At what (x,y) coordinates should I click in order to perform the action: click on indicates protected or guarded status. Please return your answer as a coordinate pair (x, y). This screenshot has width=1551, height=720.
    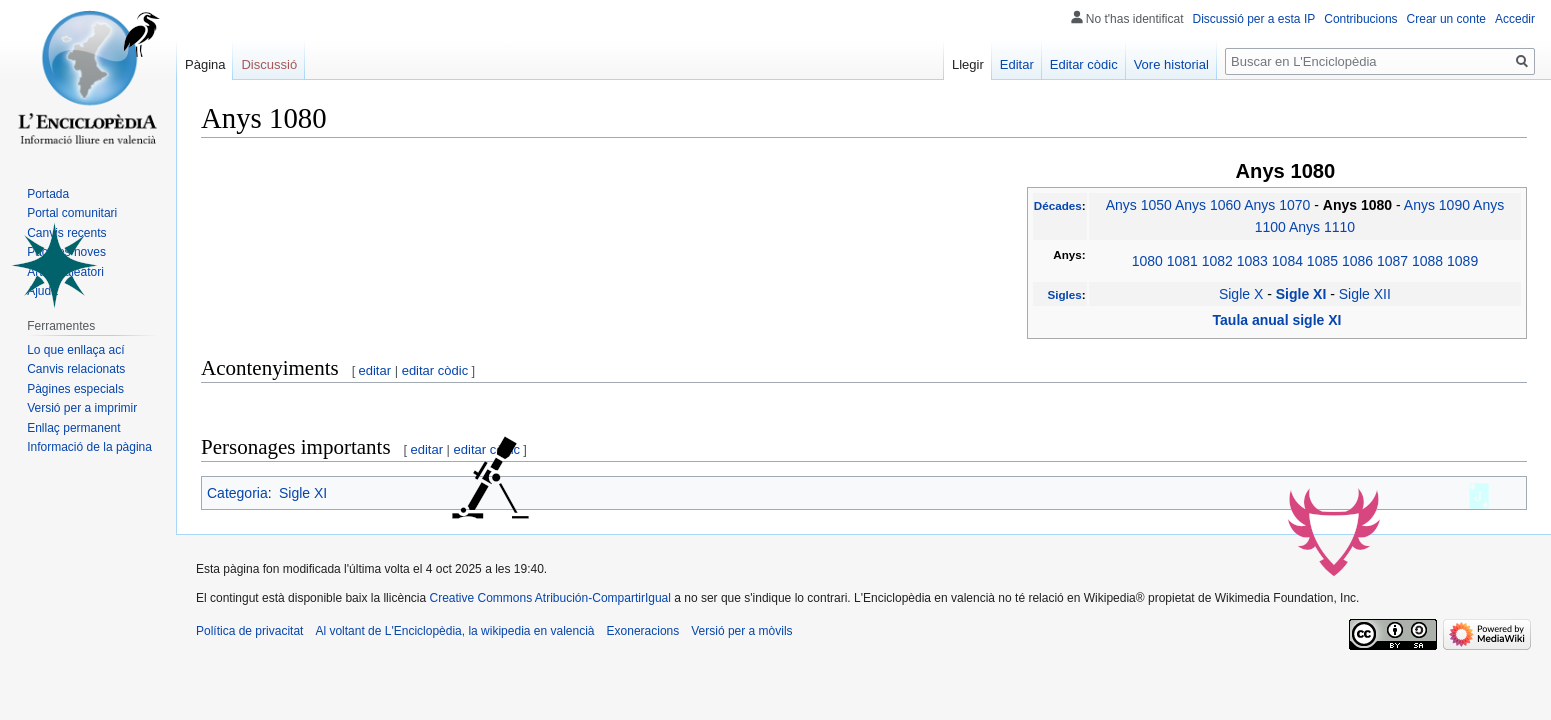
    Looking at the image, I should click on (1333, 530).